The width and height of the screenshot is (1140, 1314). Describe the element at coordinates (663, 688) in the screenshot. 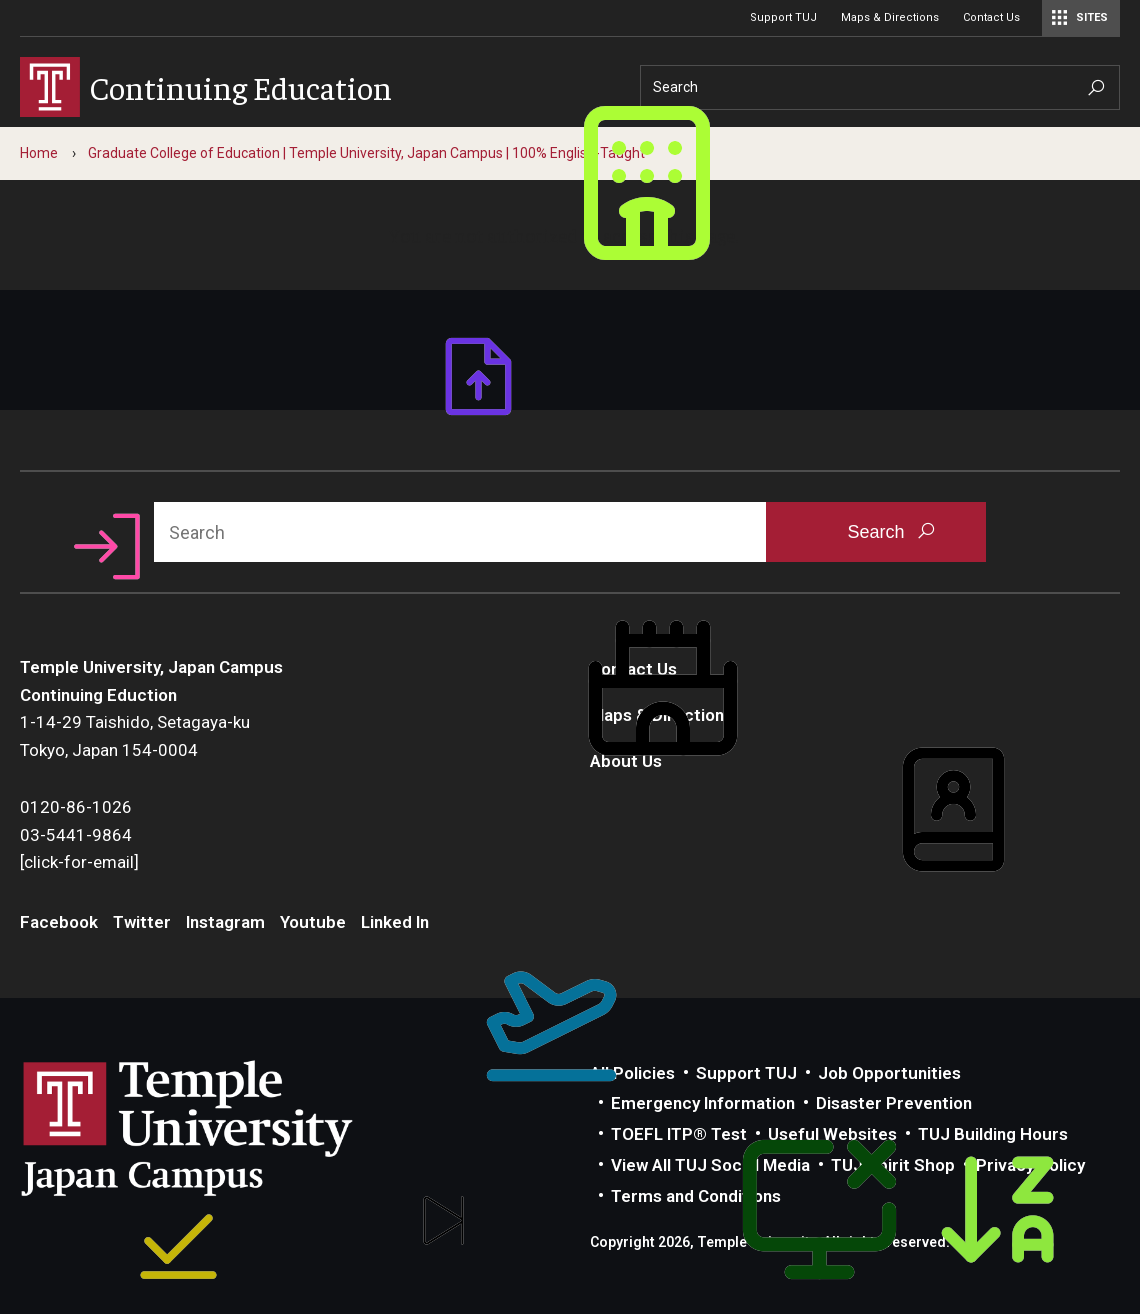

I see `access castle or fortress-themed game` at that location.